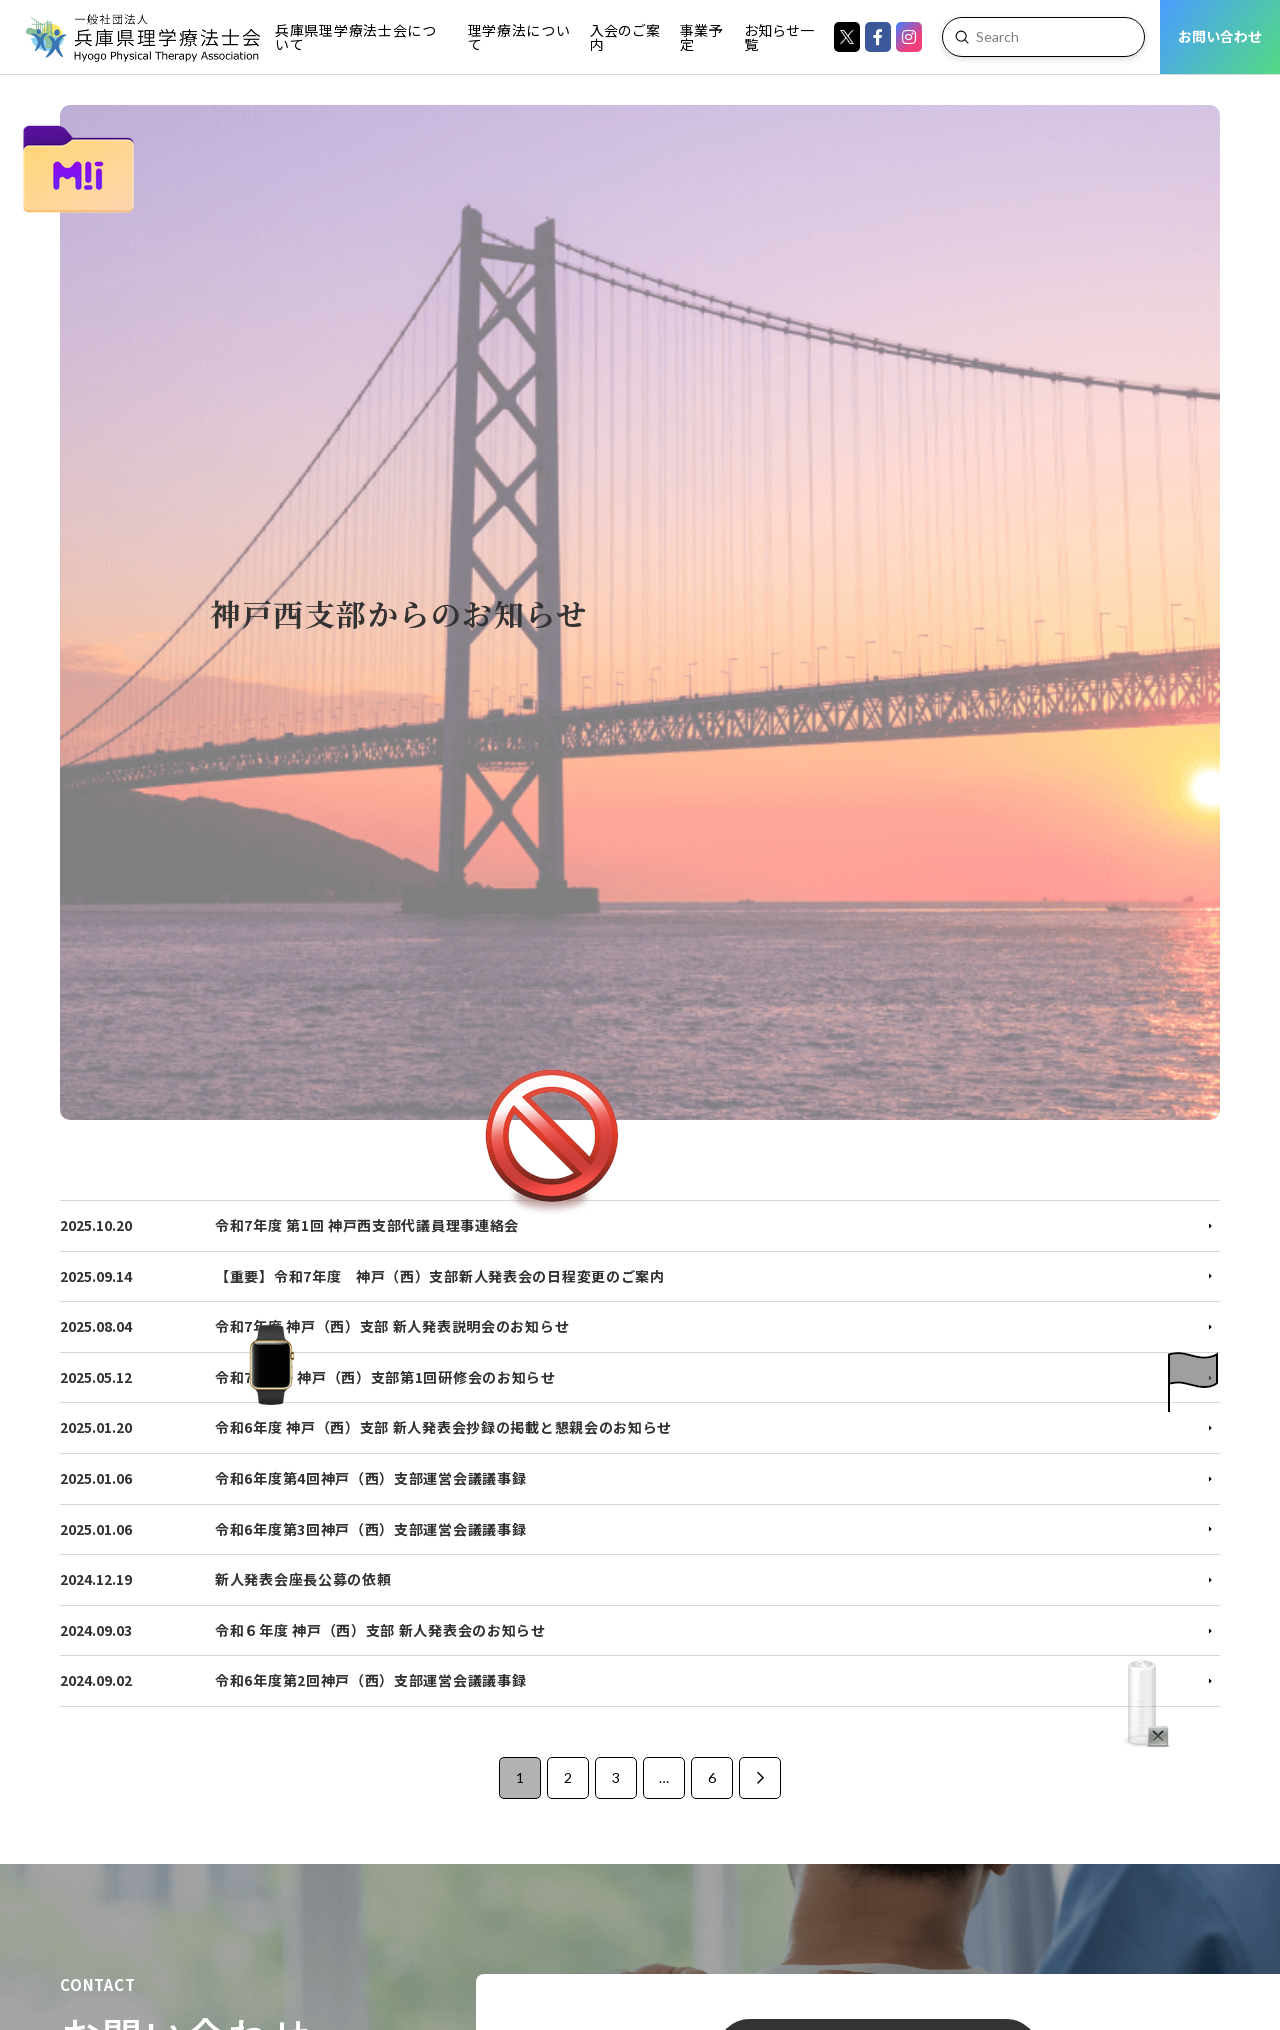 The width and height of the screenshot is (1280, 2030). I want to click on open wondershare filmii video projects folder, so click(78, 172).